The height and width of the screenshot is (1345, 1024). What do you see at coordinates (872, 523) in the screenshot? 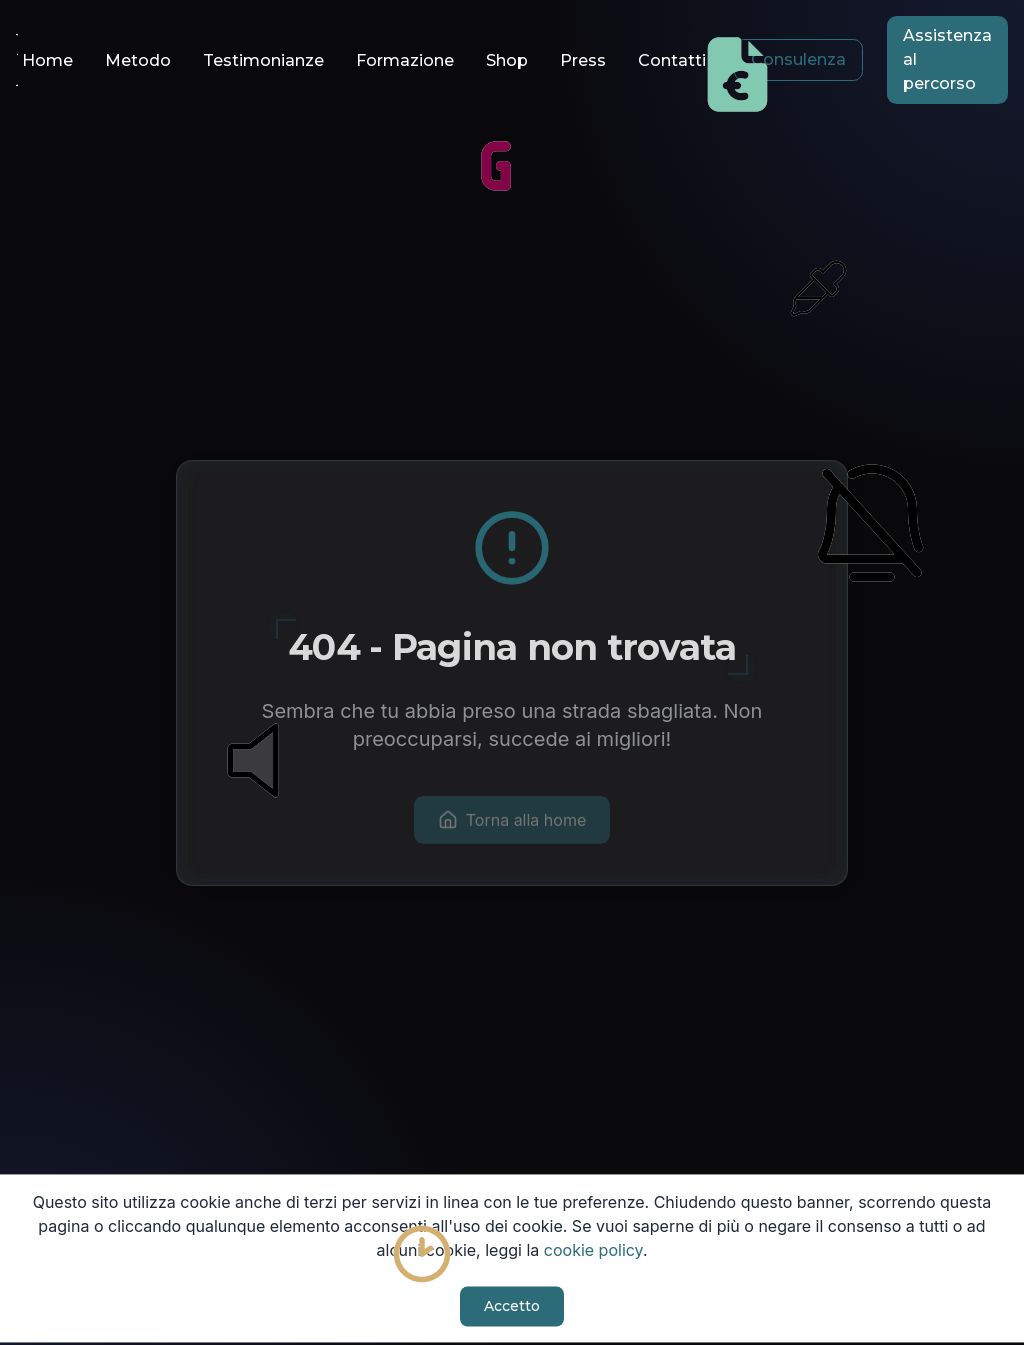
I see `mute notifications` at bounding box center [872, 523].